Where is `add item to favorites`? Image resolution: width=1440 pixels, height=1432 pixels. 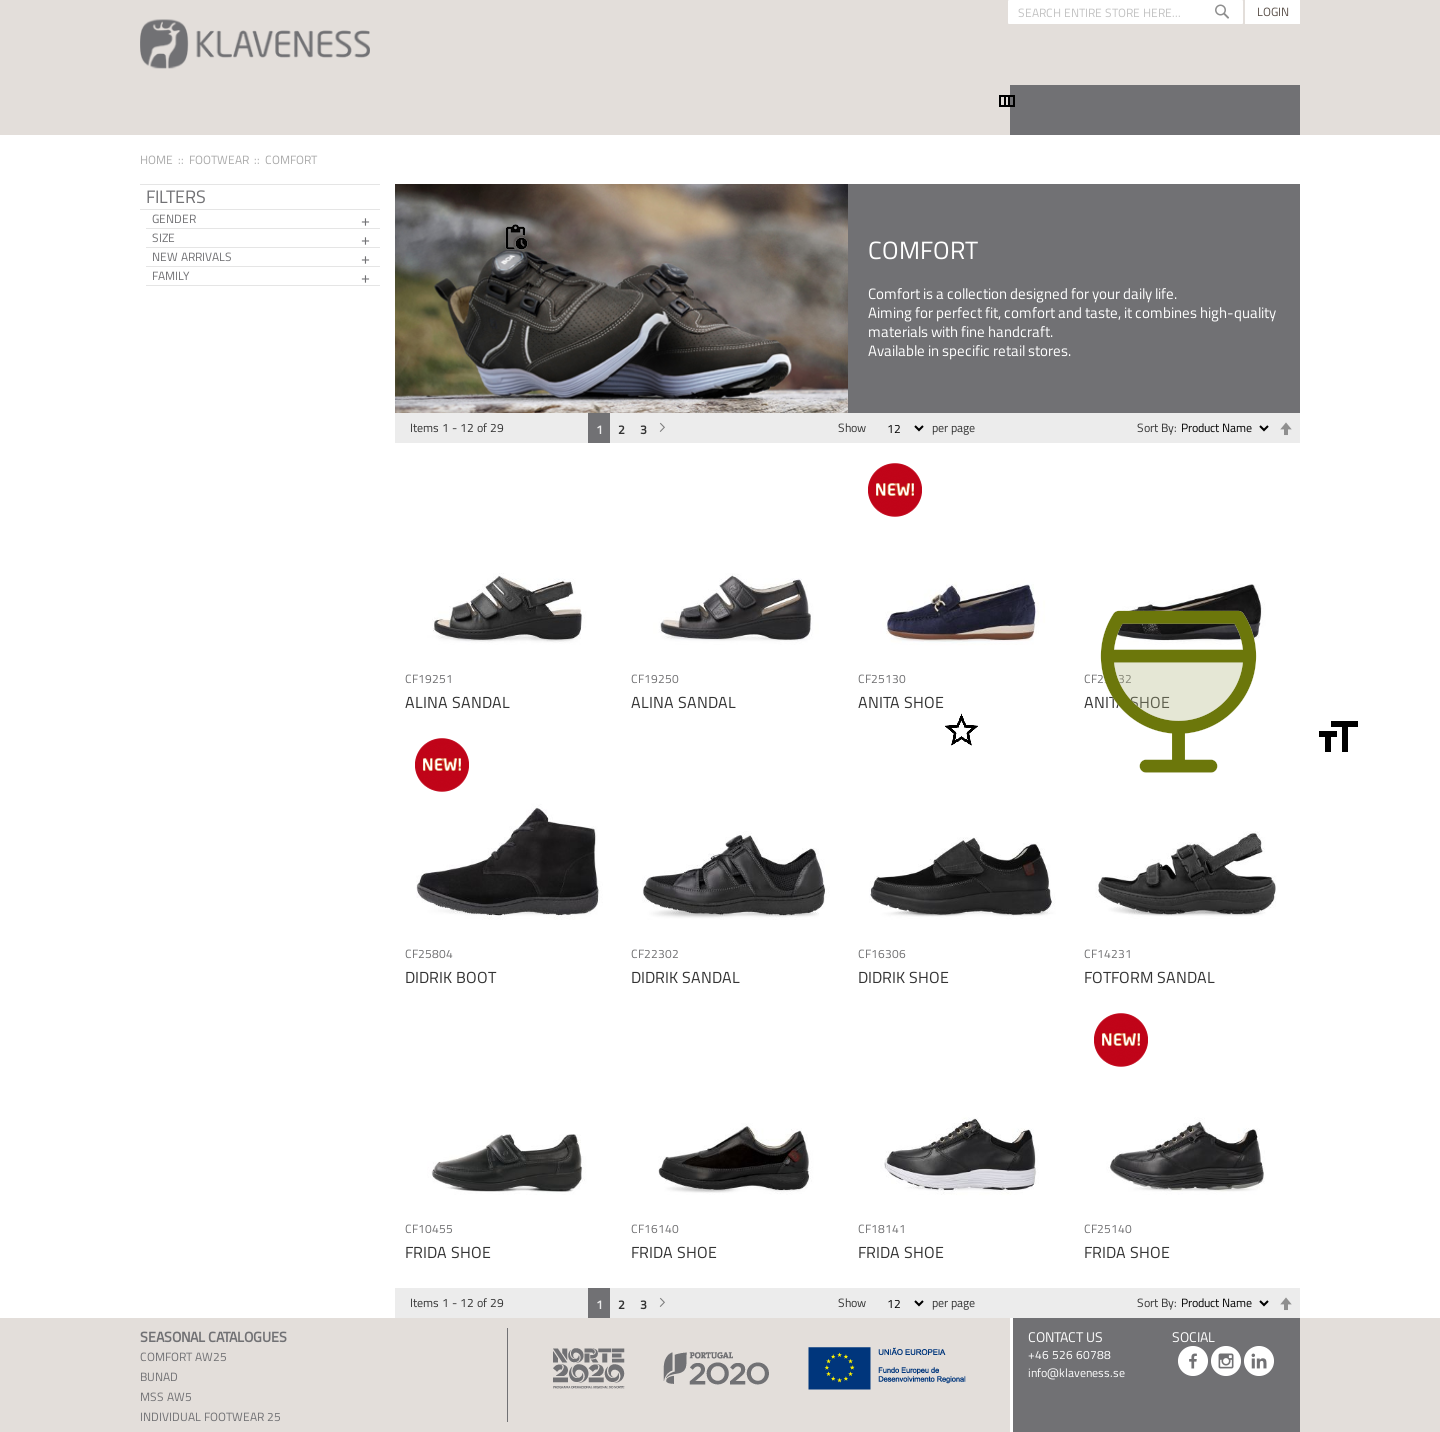
add item to favorites is located at coordinates (961, 730).